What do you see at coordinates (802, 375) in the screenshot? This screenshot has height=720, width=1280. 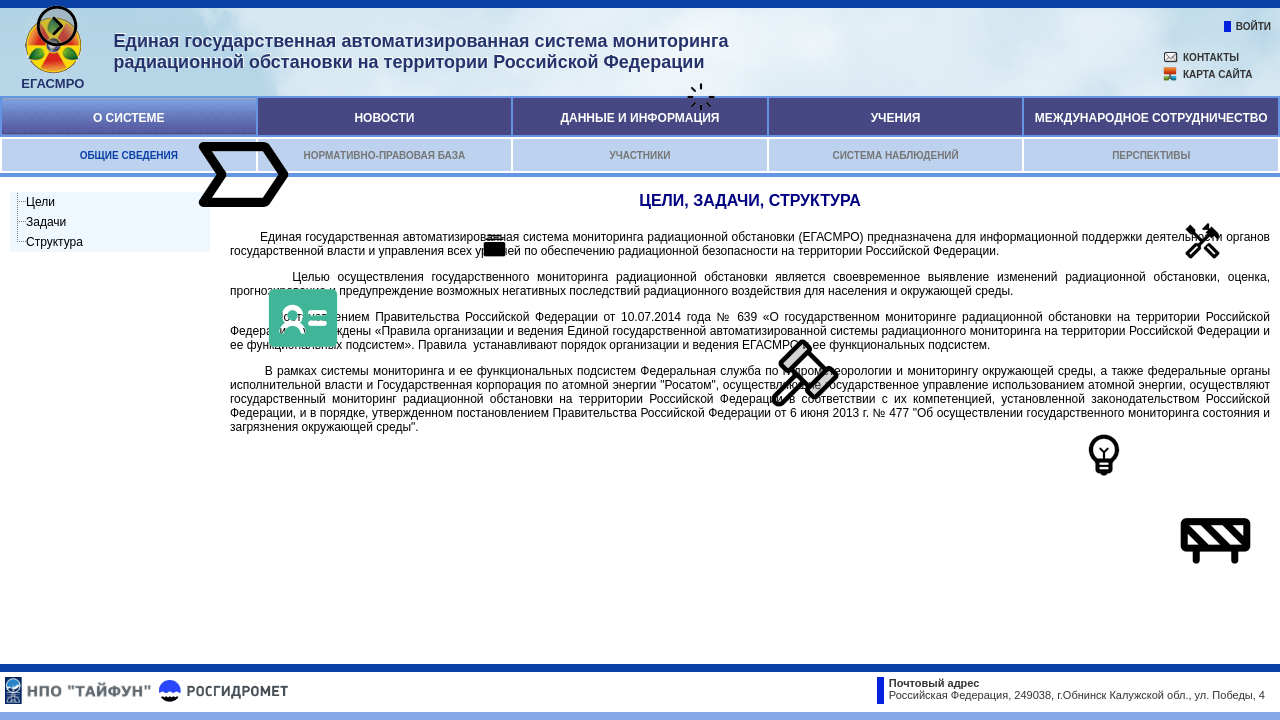 I see `access legal or terms of service information` at bounding box center [802, 375].